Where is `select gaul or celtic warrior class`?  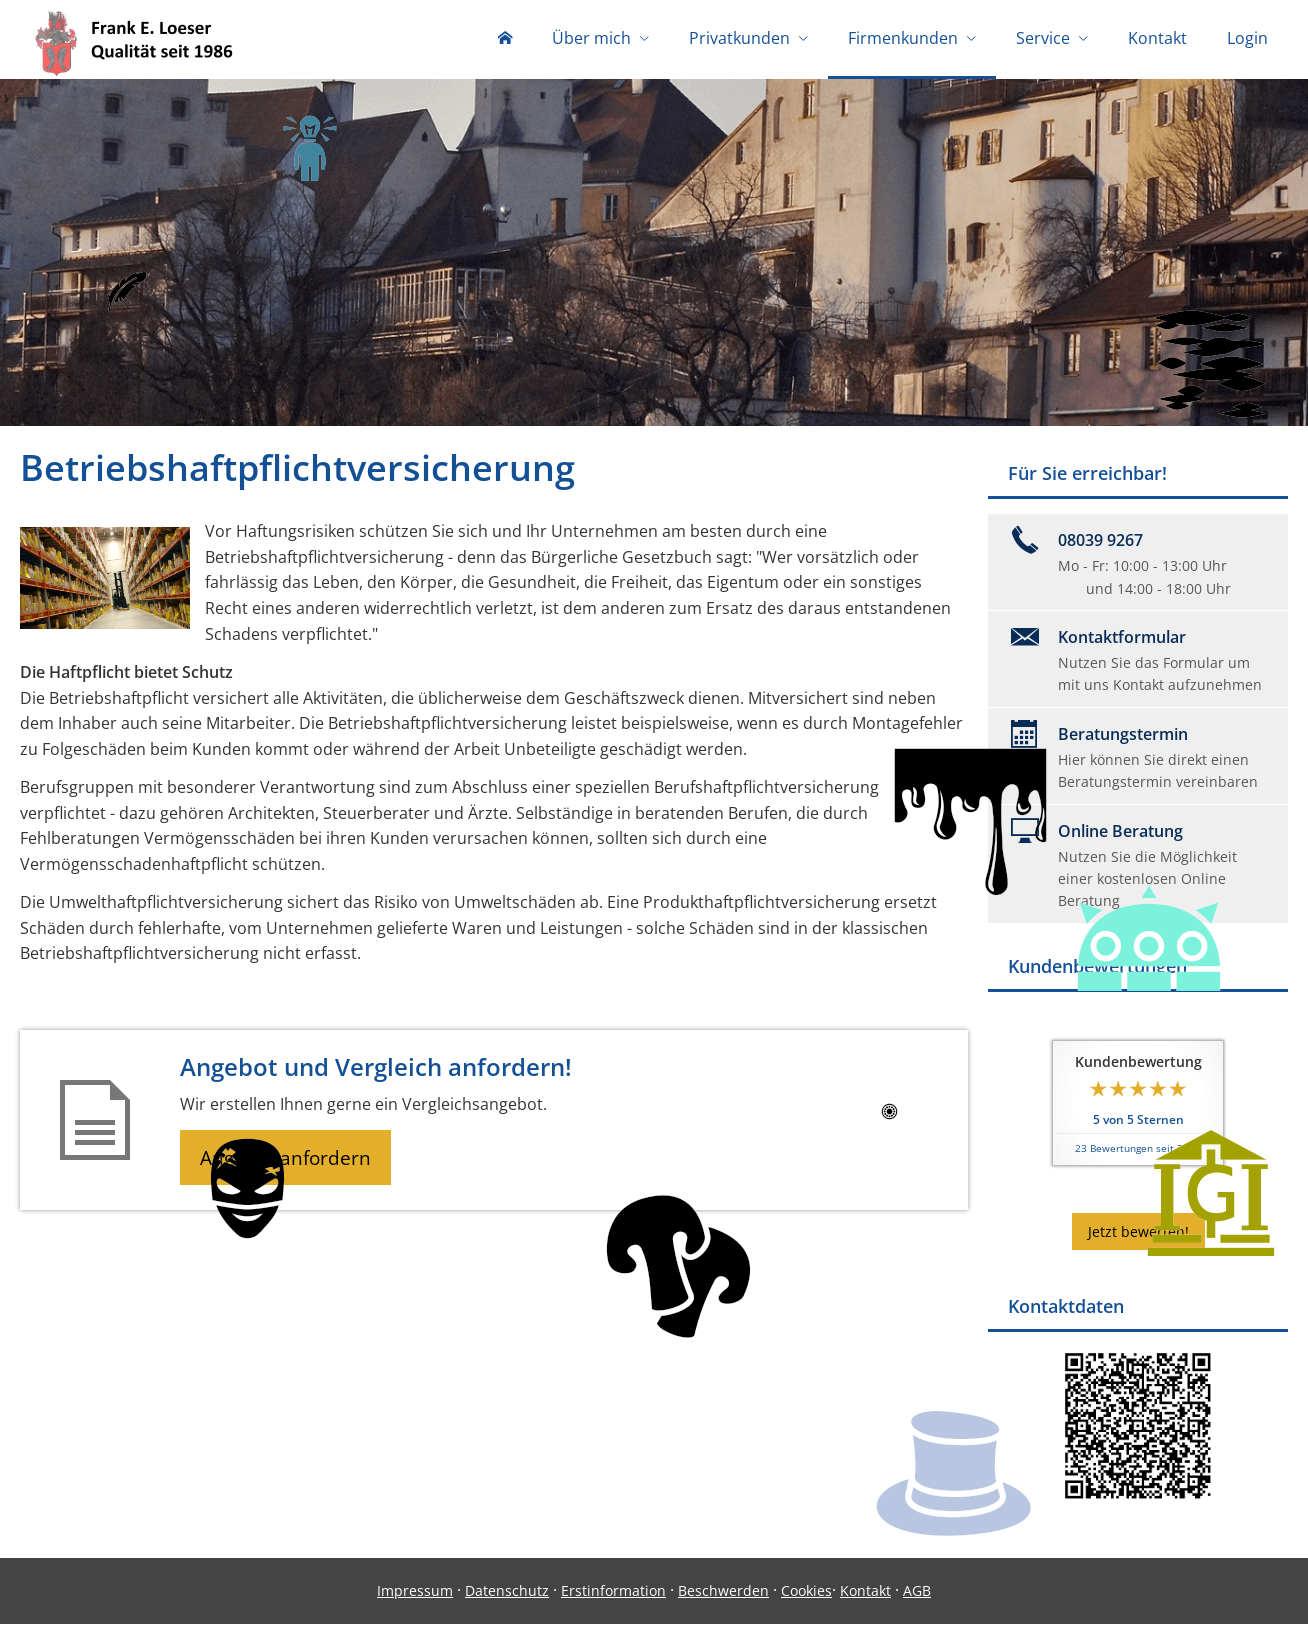
select gaul or celtic warrior class is located at coordinates (1149, 945).